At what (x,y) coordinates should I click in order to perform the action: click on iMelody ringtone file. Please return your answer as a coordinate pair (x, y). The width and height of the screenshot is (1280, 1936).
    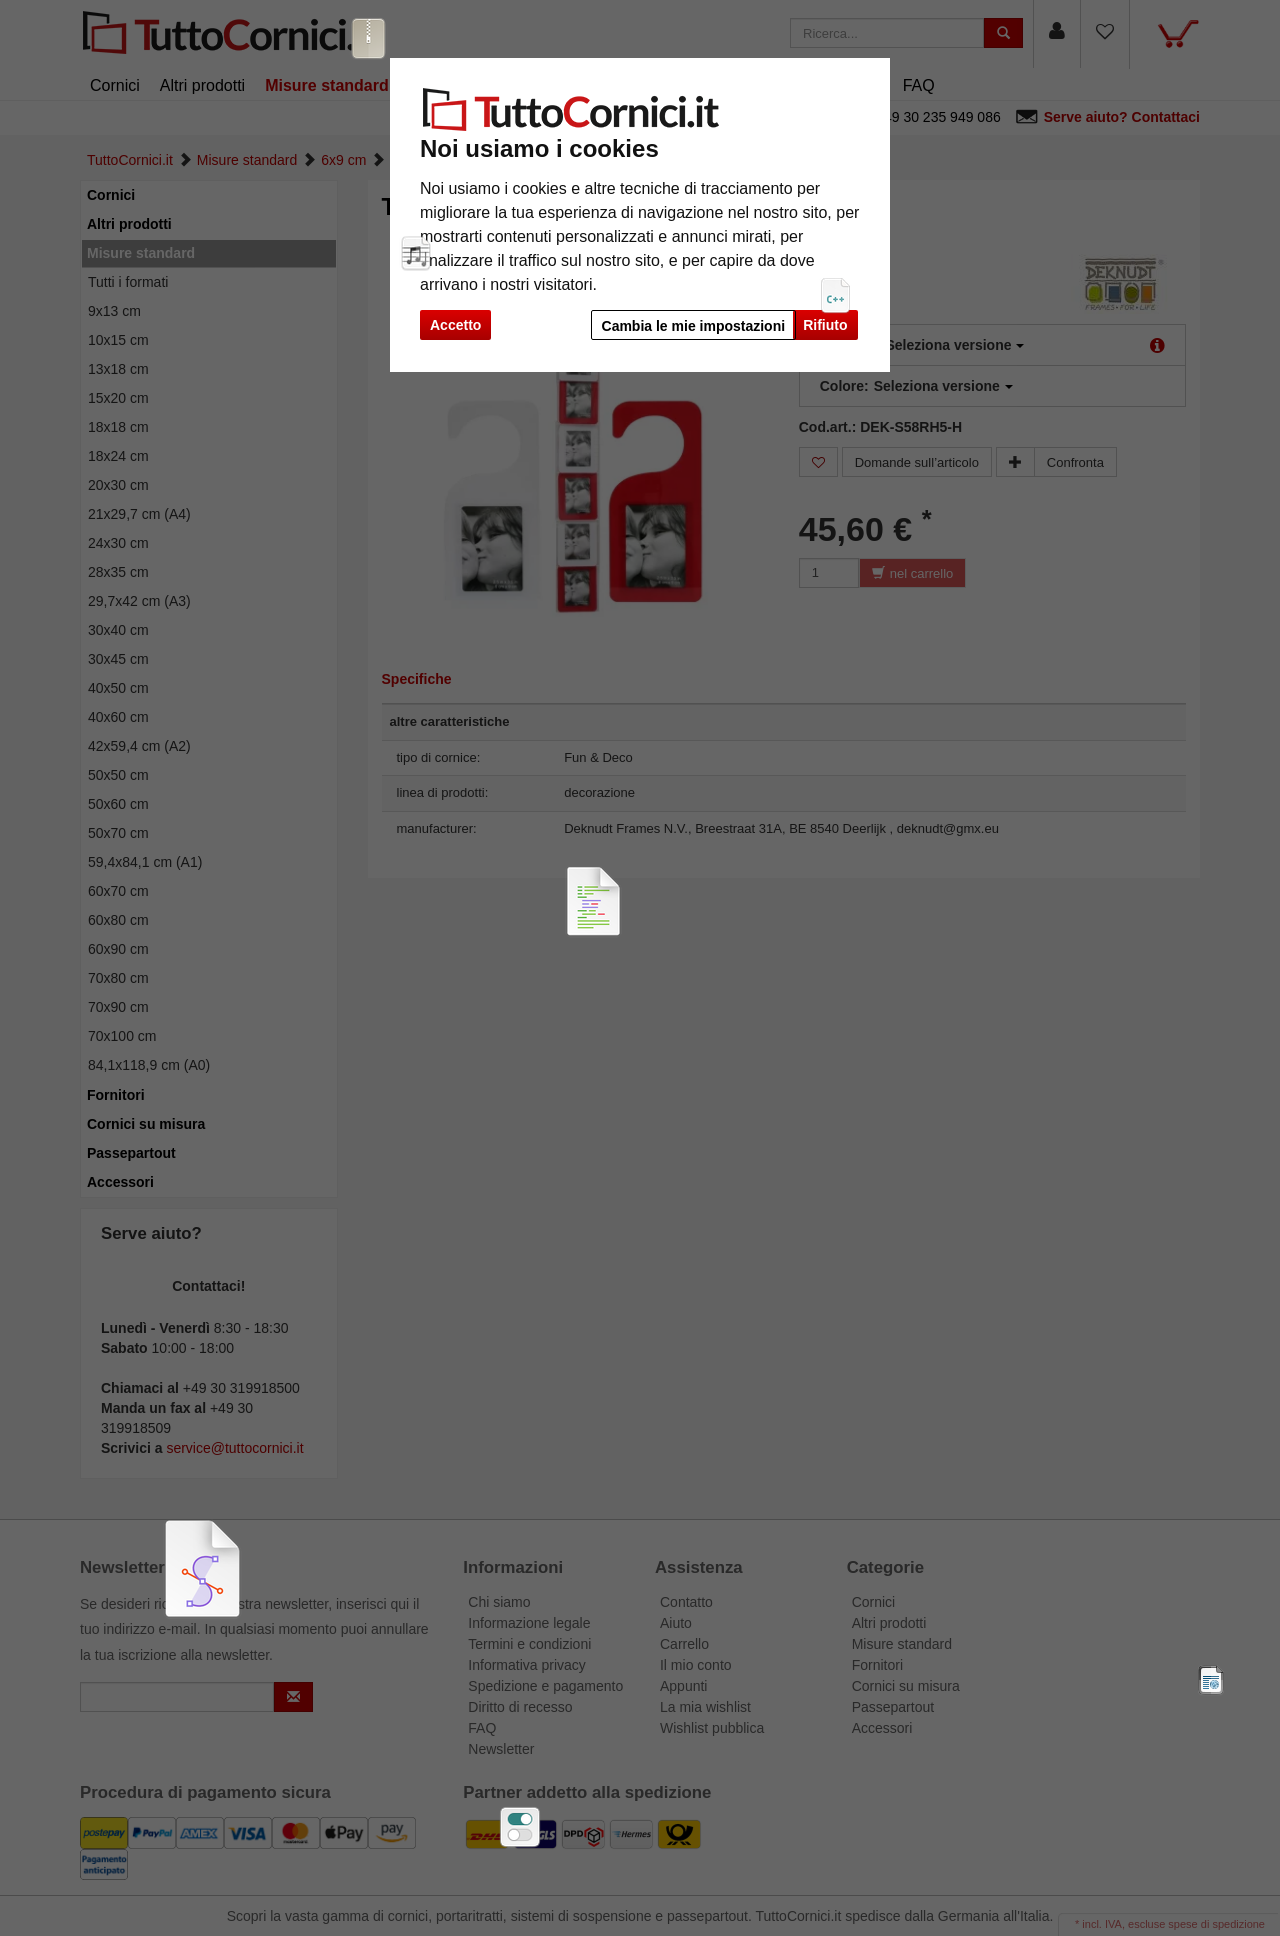
    Looking at the image, I should click on (416, 253).